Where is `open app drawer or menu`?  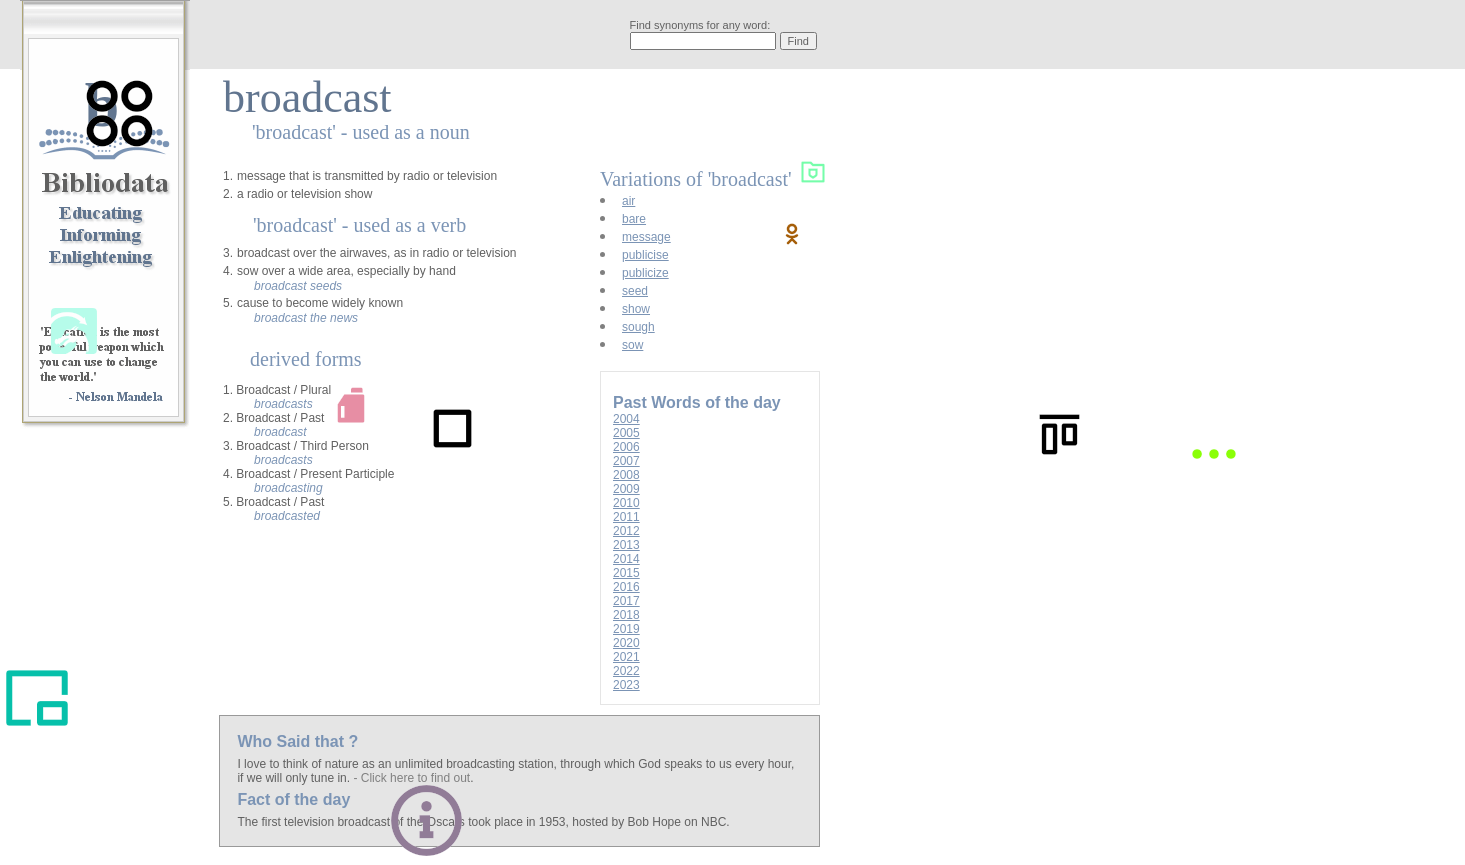 open app drawer or menu is located at coordinates (119, 113).